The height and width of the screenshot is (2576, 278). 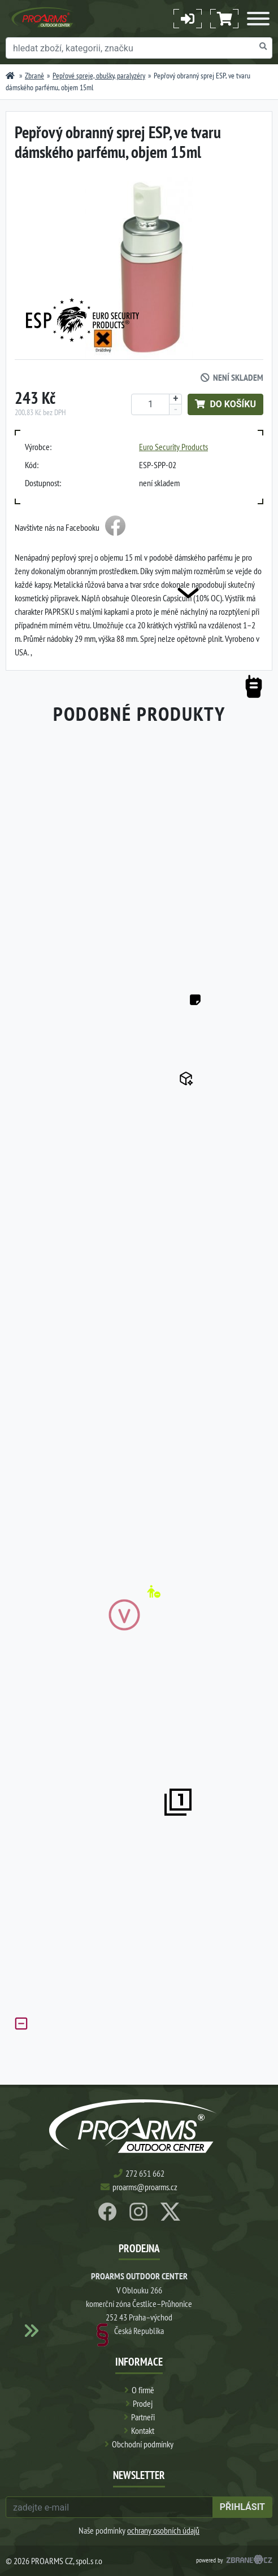 I want to click on access push-to-talk communication, so click(x=254, y=687).